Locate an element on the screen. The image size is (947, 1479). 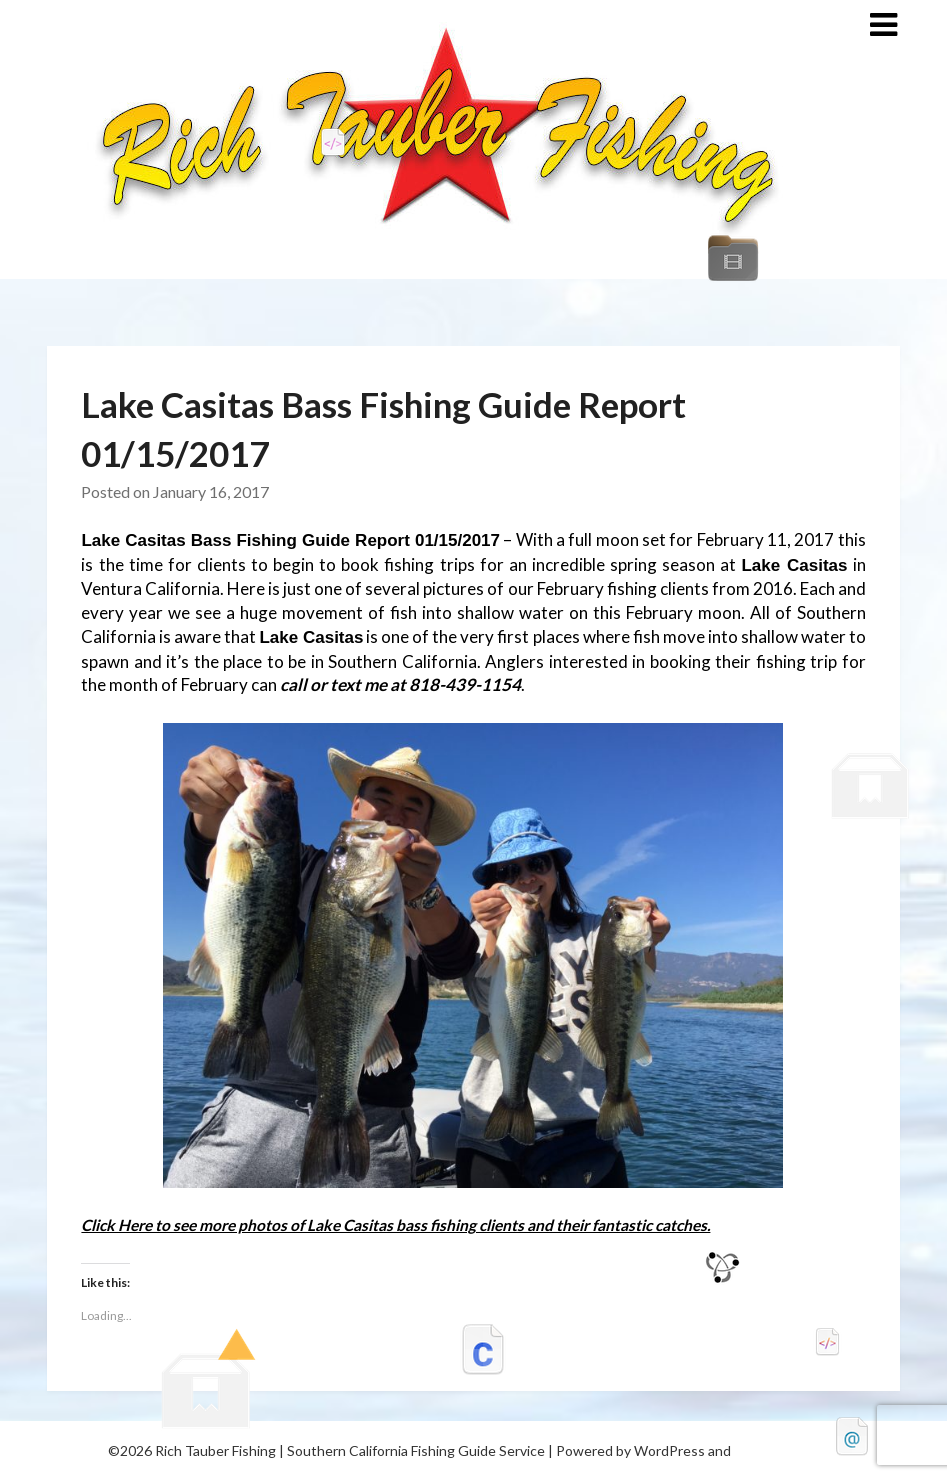
access bonjour network discovery settings is located at coordinates (722, 1267).